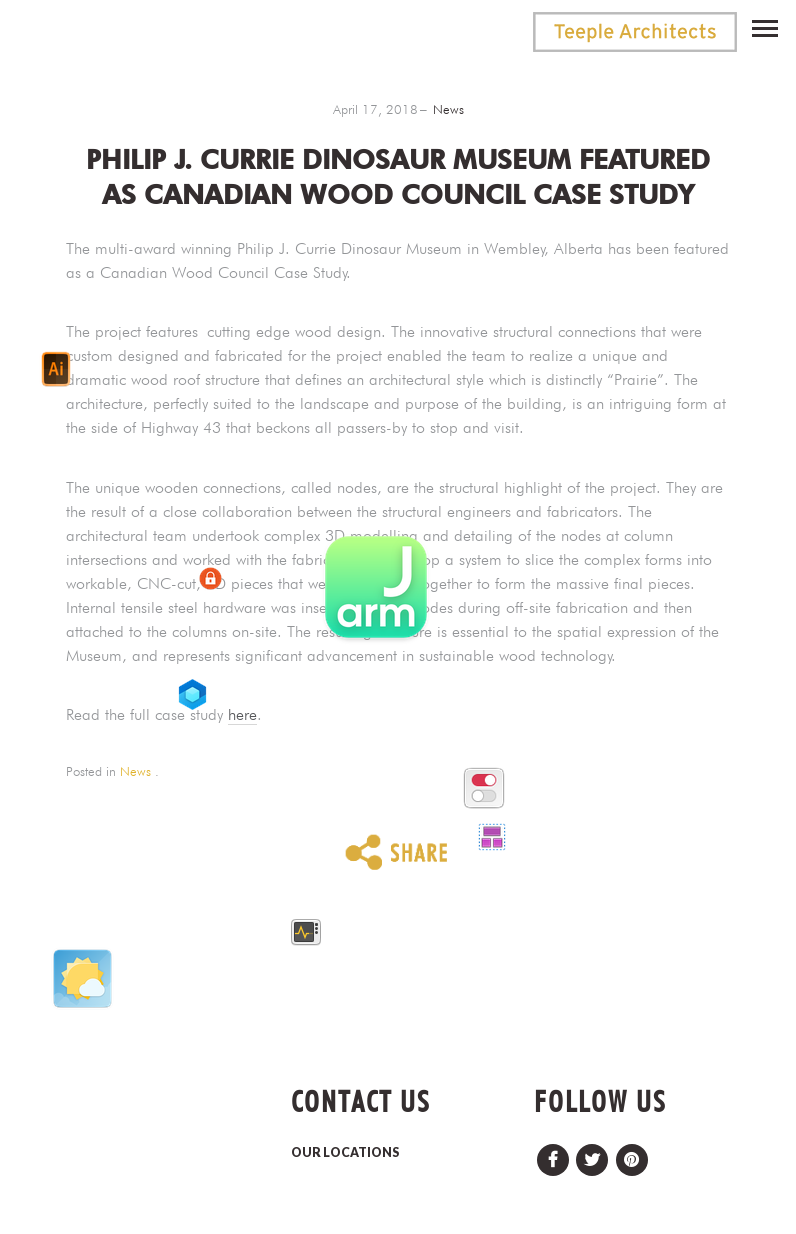 The height and width of the screenshot is (1234, 796). I want to click on open assist2 application, so click(192, 694).